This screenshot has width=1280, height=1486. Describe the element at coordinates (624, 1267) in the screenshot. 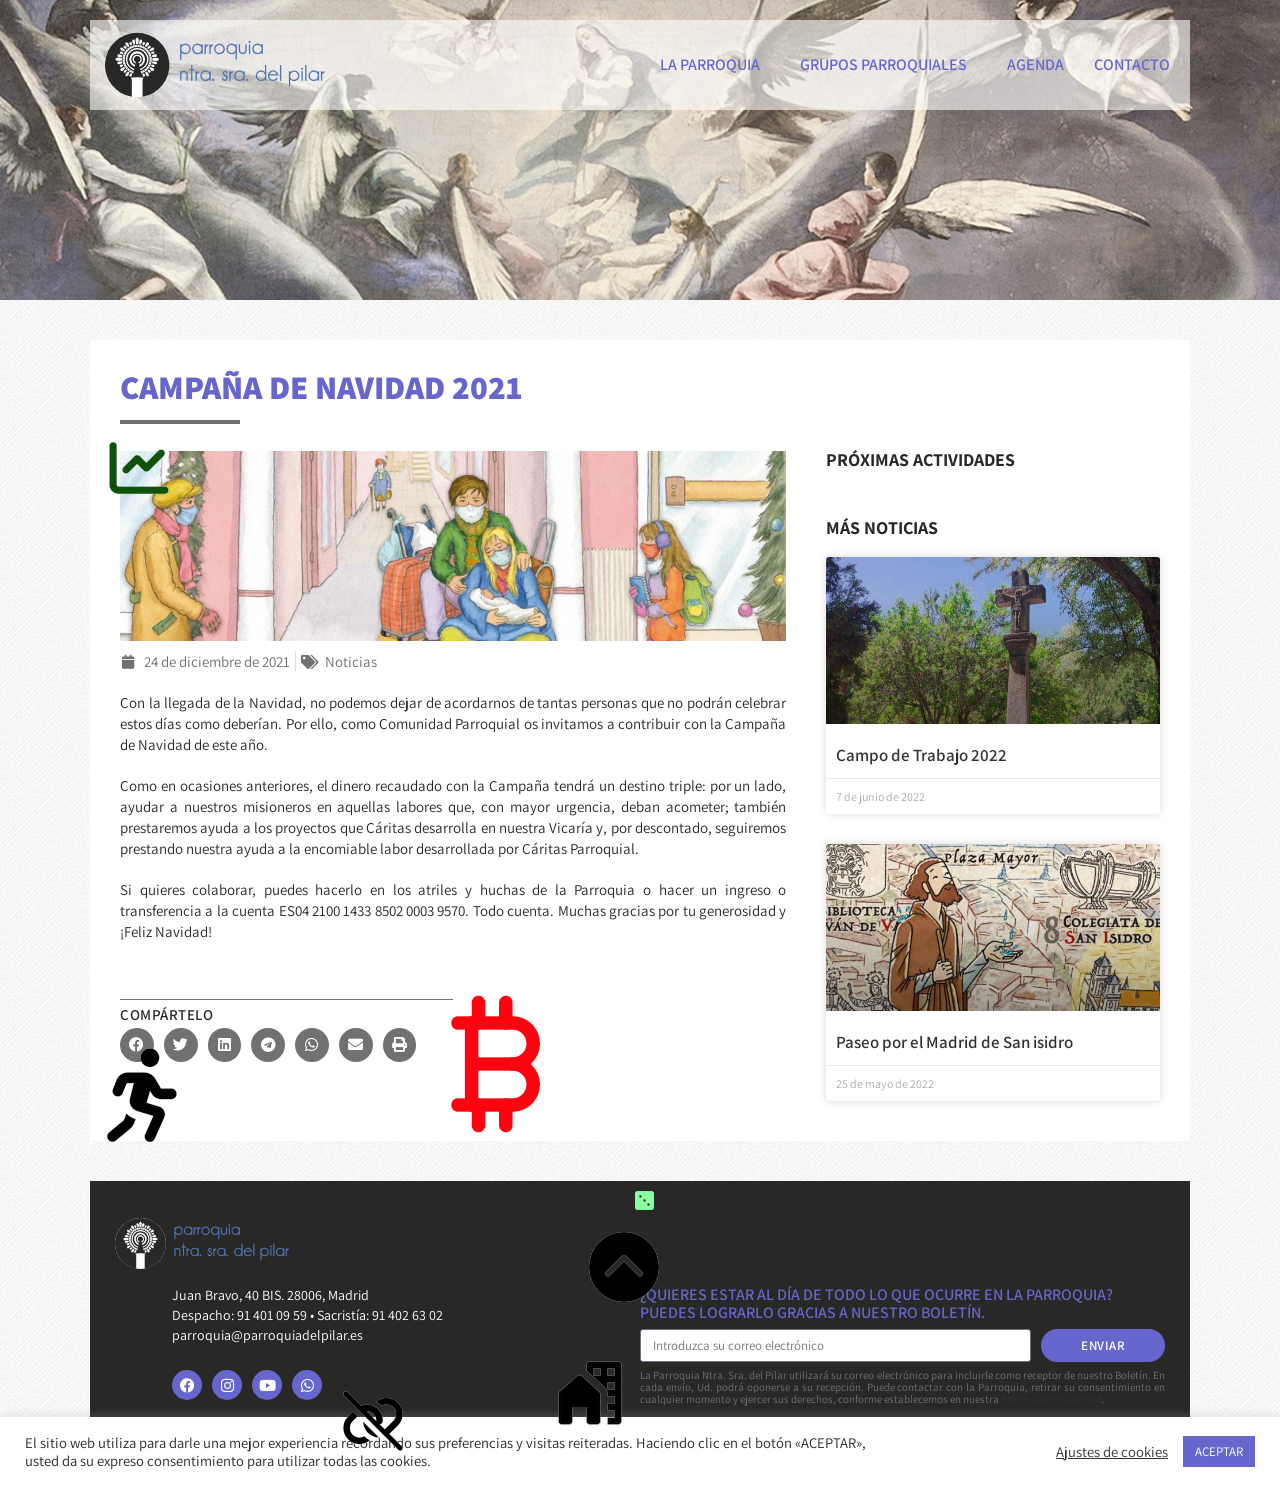

I see `scroll to top of page` at that location.